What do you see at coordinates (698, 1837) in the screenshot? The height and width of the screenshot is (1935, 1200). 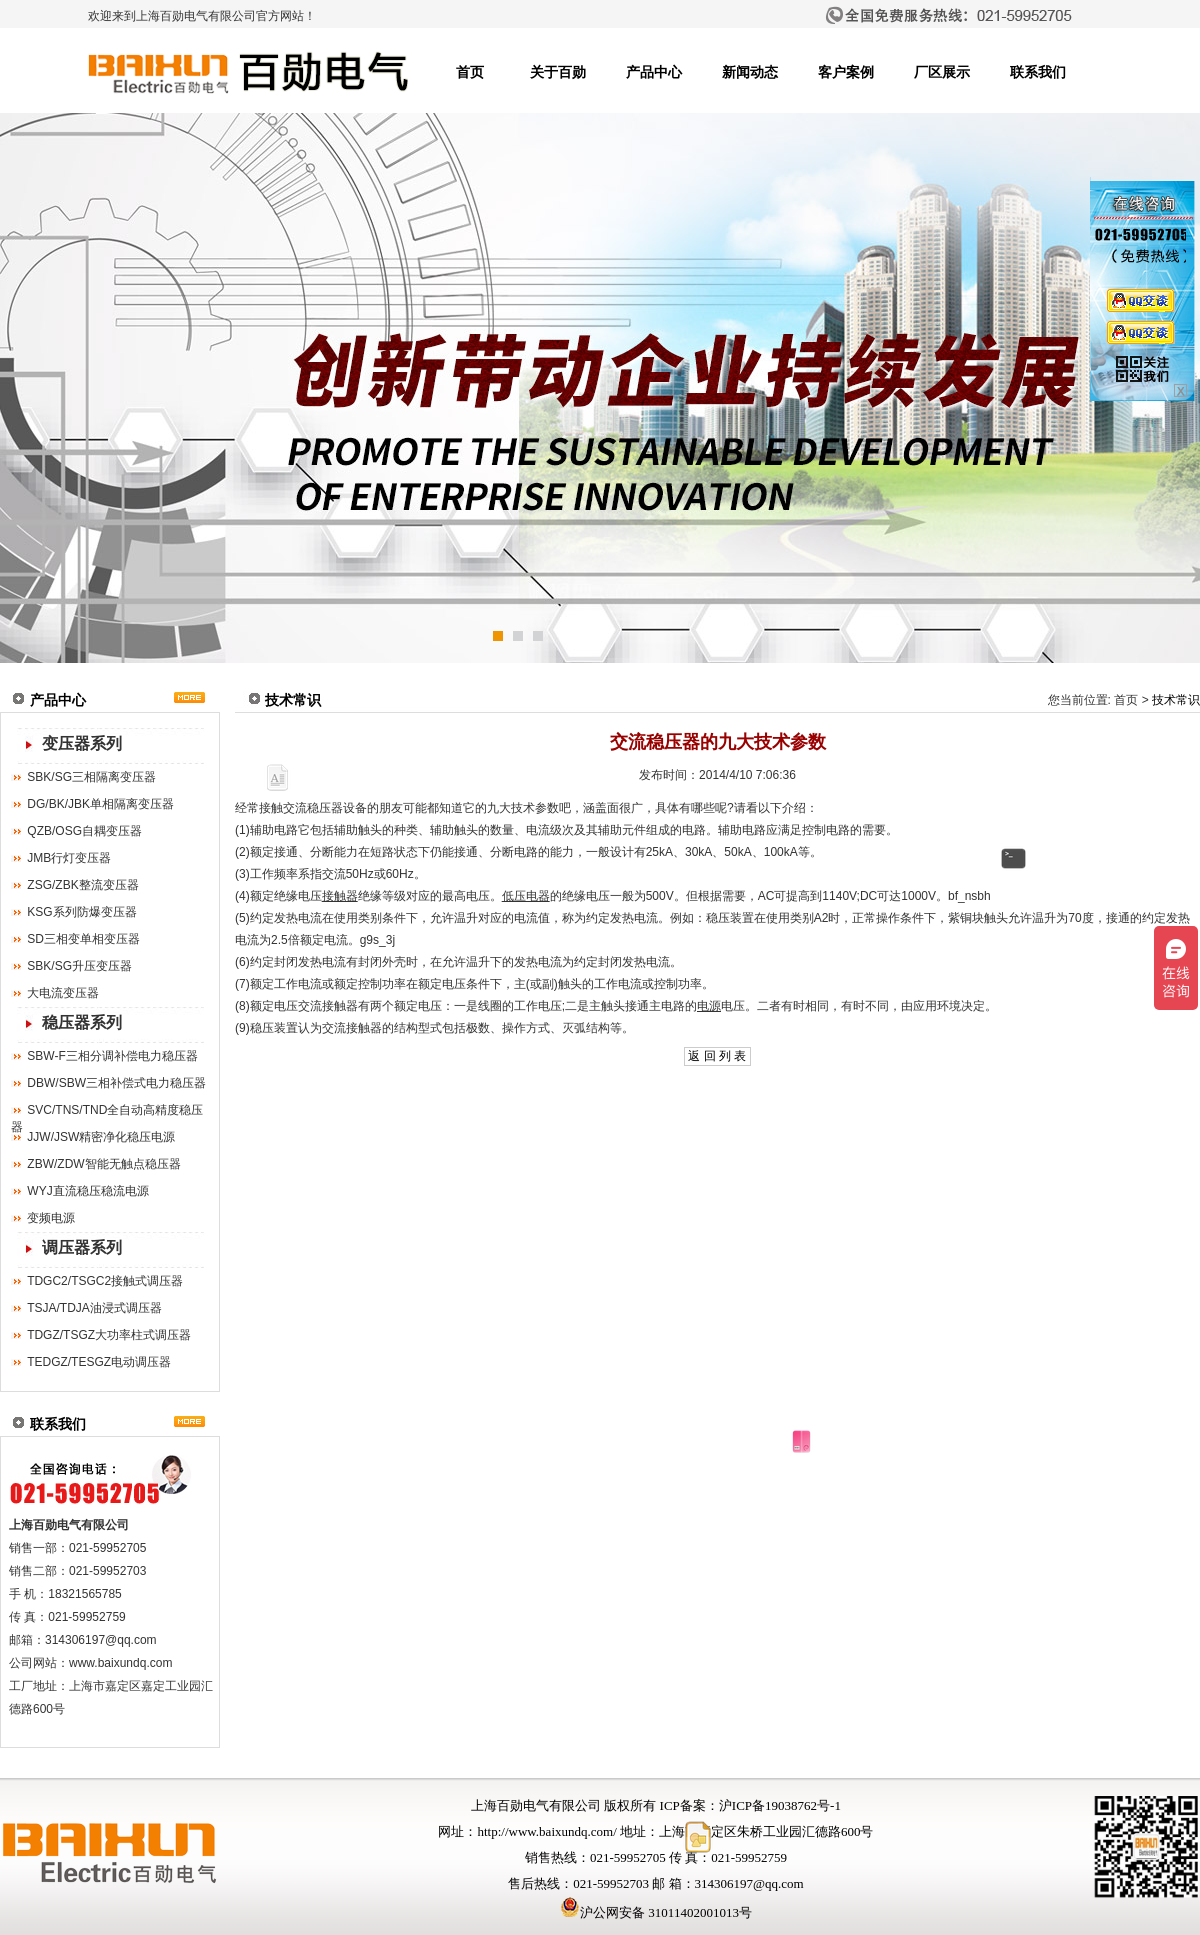 I see `a libreoffice draw document file` at bounding box center [698, 1837].